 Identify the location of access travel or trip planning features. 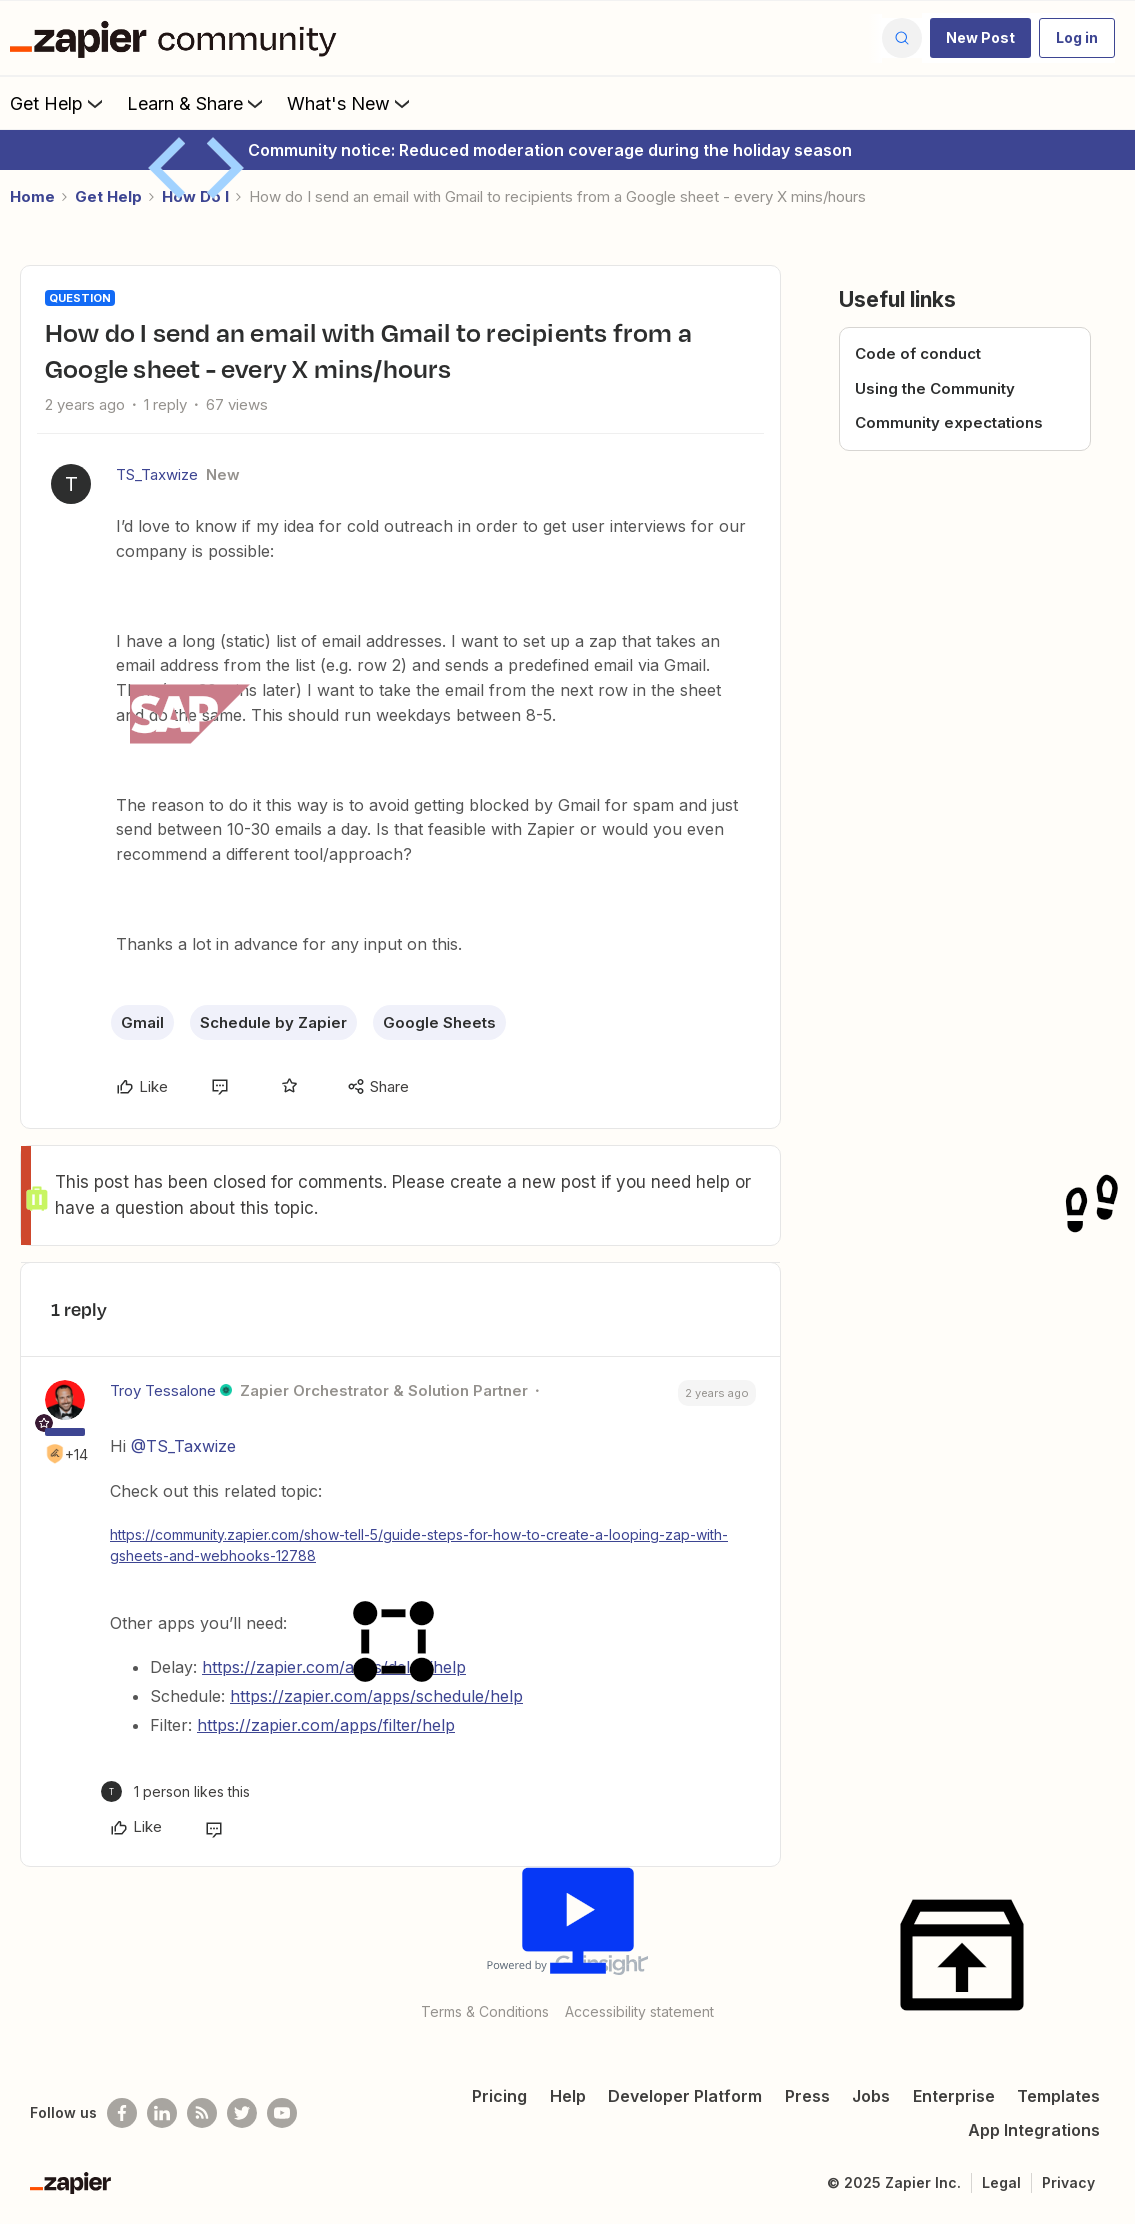
(37, 1198).